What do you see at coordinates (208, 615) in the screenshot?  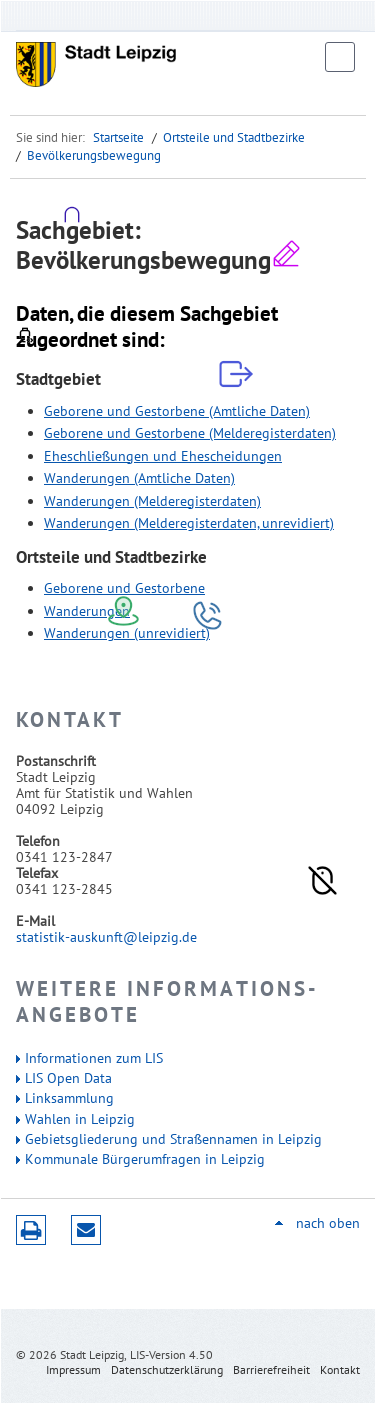 I see `make a phone call` at bounding box center [208, 615].